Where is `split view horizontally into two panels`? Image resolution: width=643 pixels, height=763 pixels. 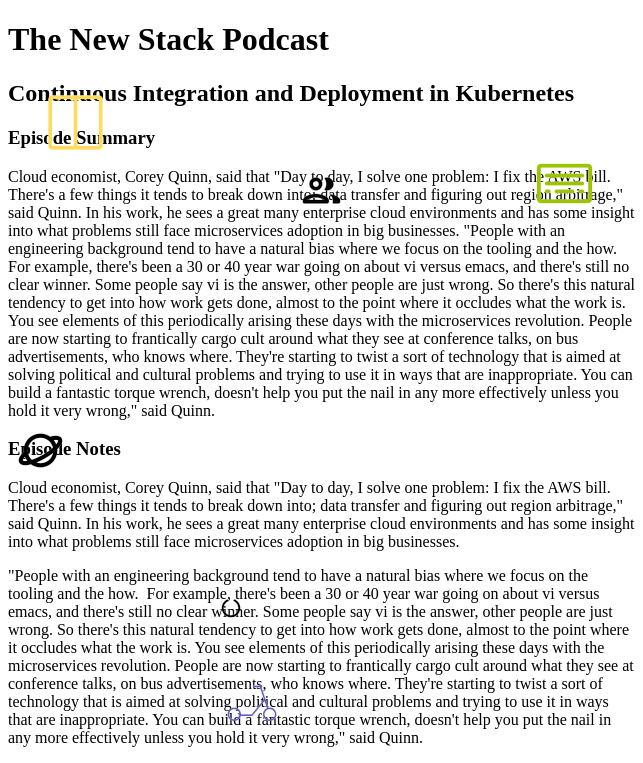
split view horizontally into two panels is located at coordinates (75, 122).